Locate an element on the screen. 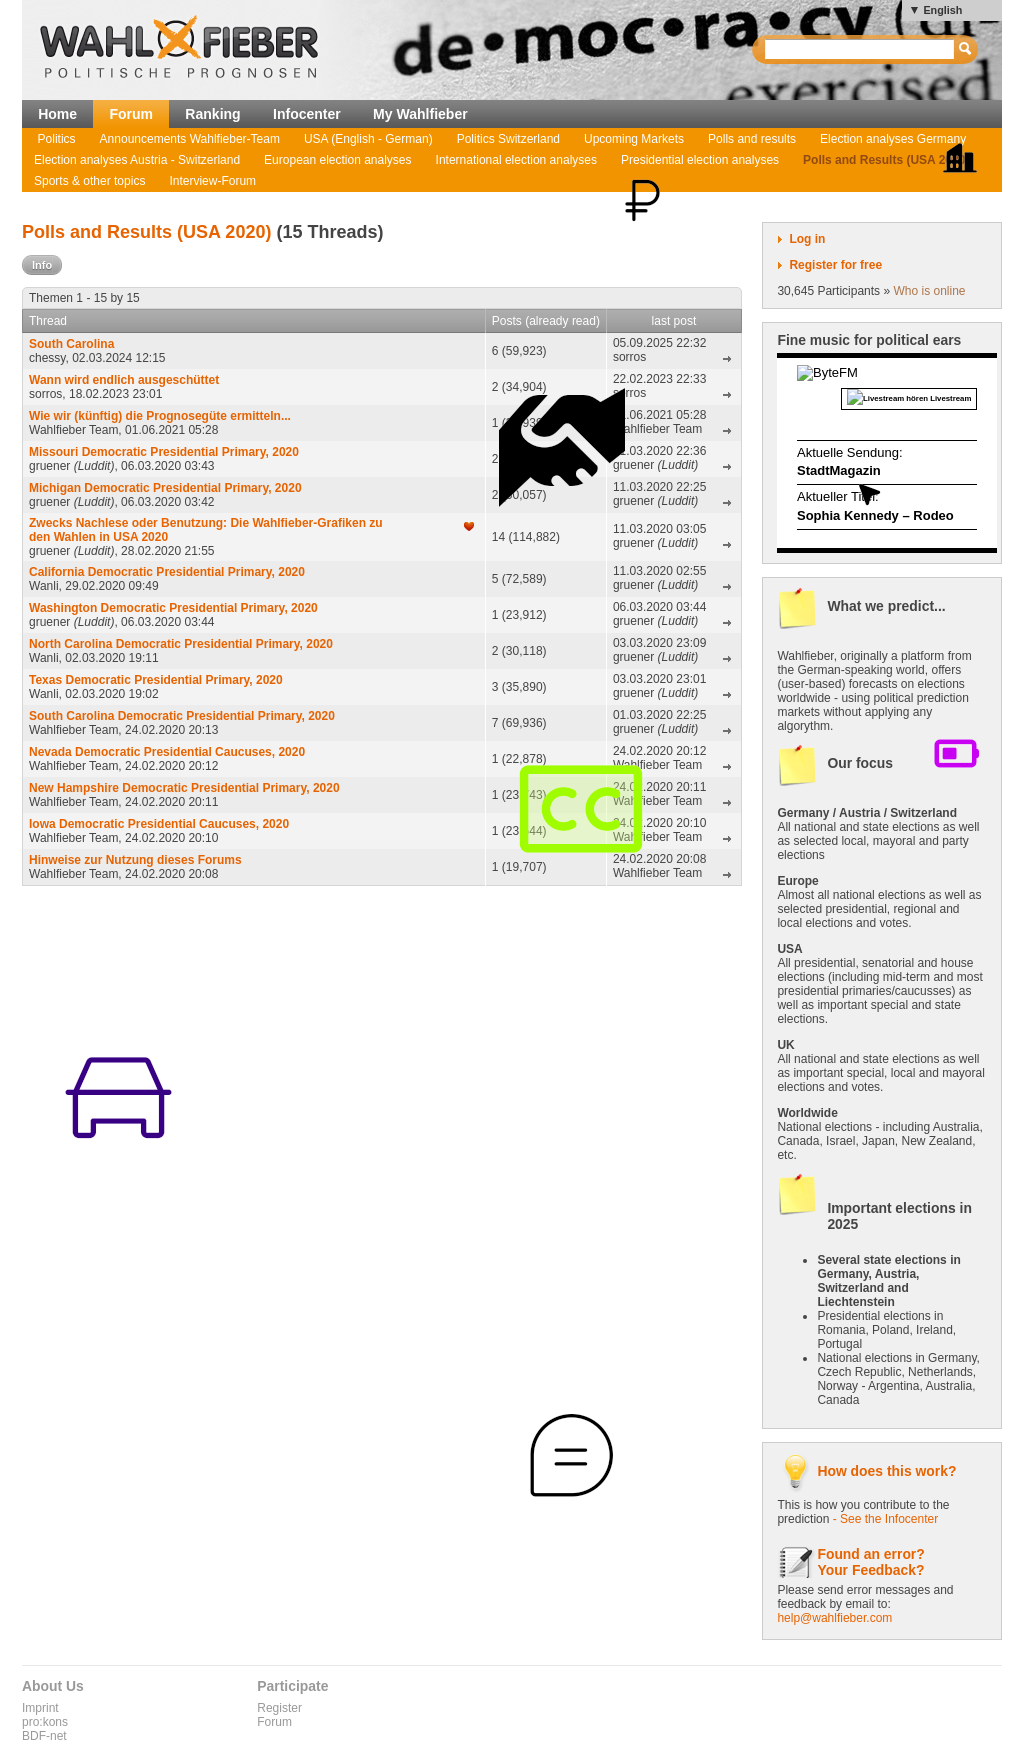 The image size is (1024, 1757). indicates battery at approximately 50% charge is located at coordinates (955, 753).